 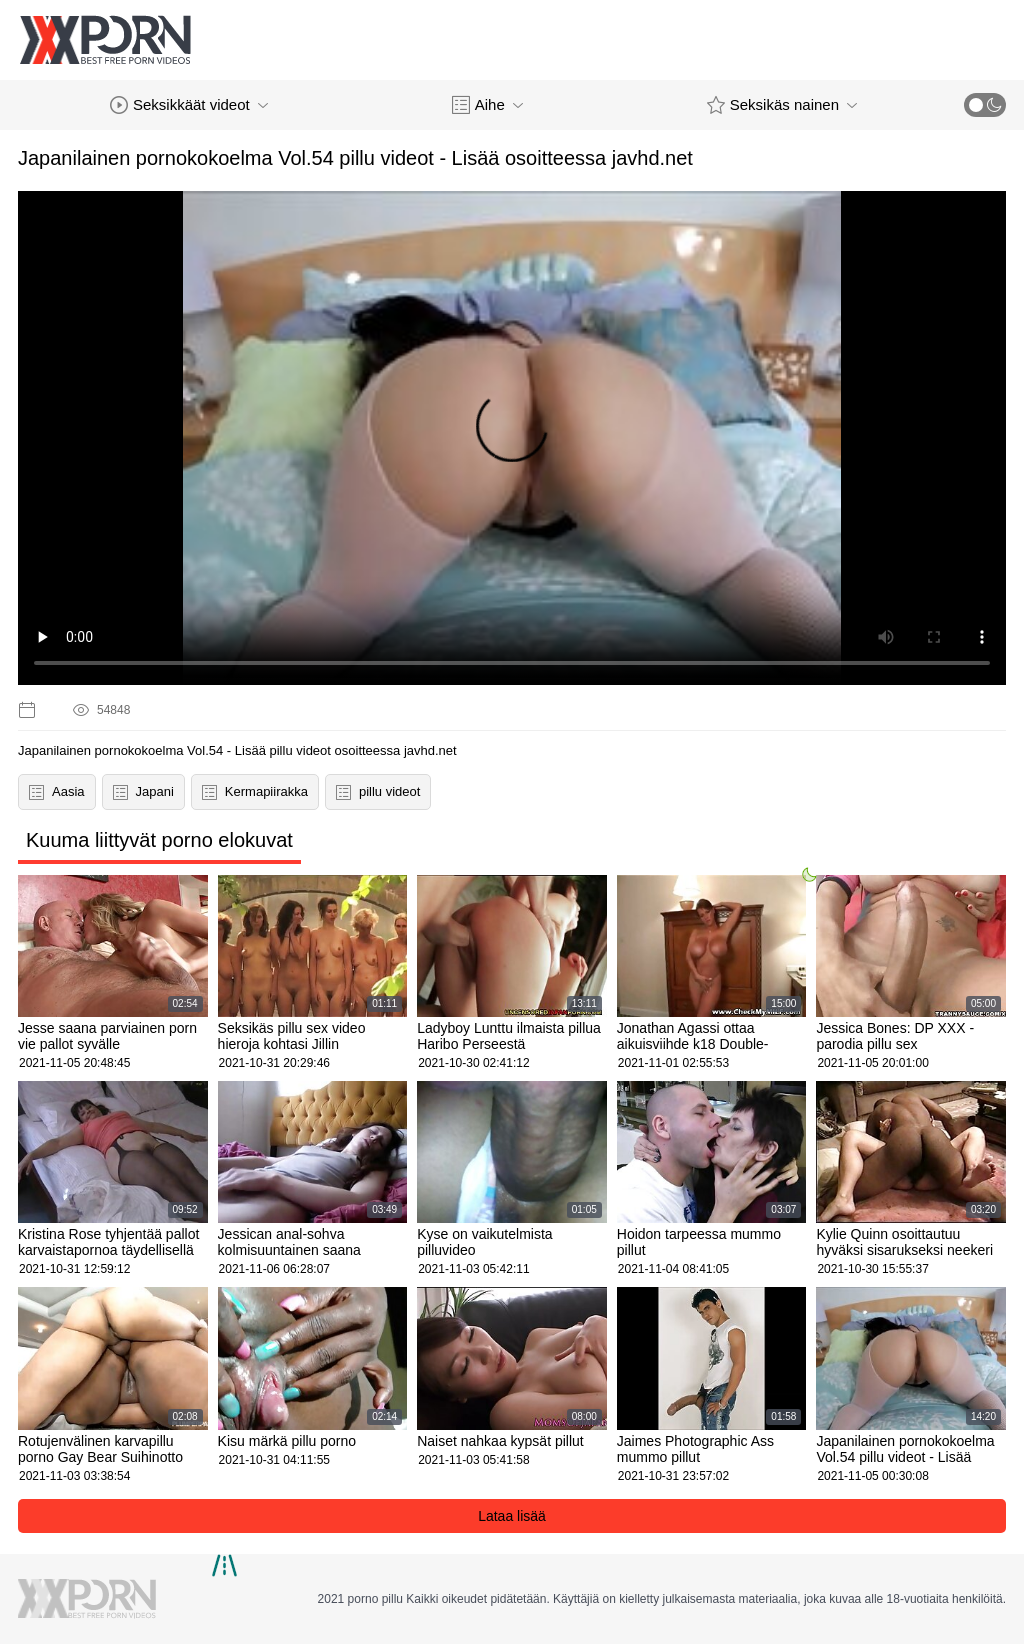 What do you see at coordinates (224, 1565) in the screenshot?
I see `view directions or navigation` at bounding box center [224, 1565].